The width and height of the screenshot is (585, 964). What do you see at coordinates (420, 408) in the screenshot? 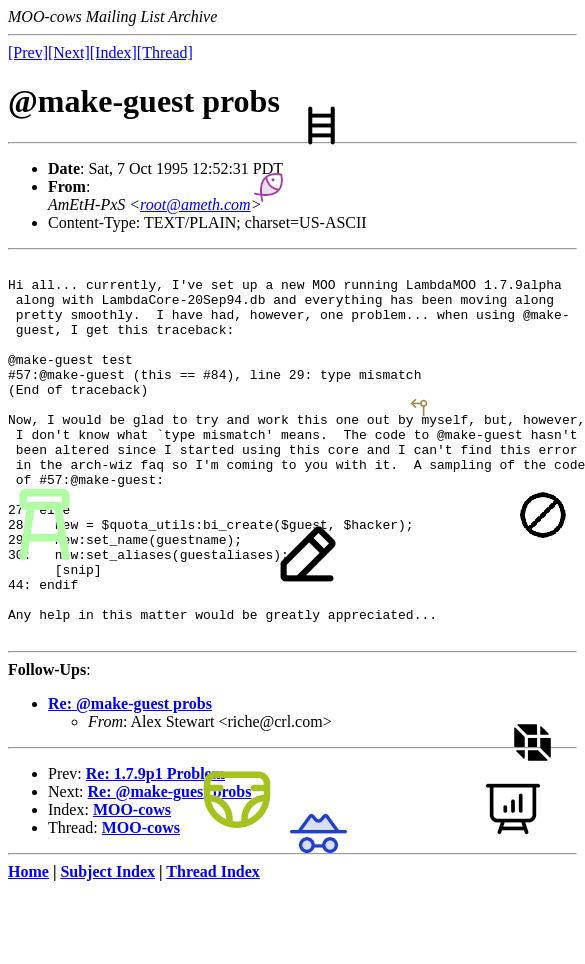
I see `take the left exit at the roundabout` at bounding box center [420, 408].